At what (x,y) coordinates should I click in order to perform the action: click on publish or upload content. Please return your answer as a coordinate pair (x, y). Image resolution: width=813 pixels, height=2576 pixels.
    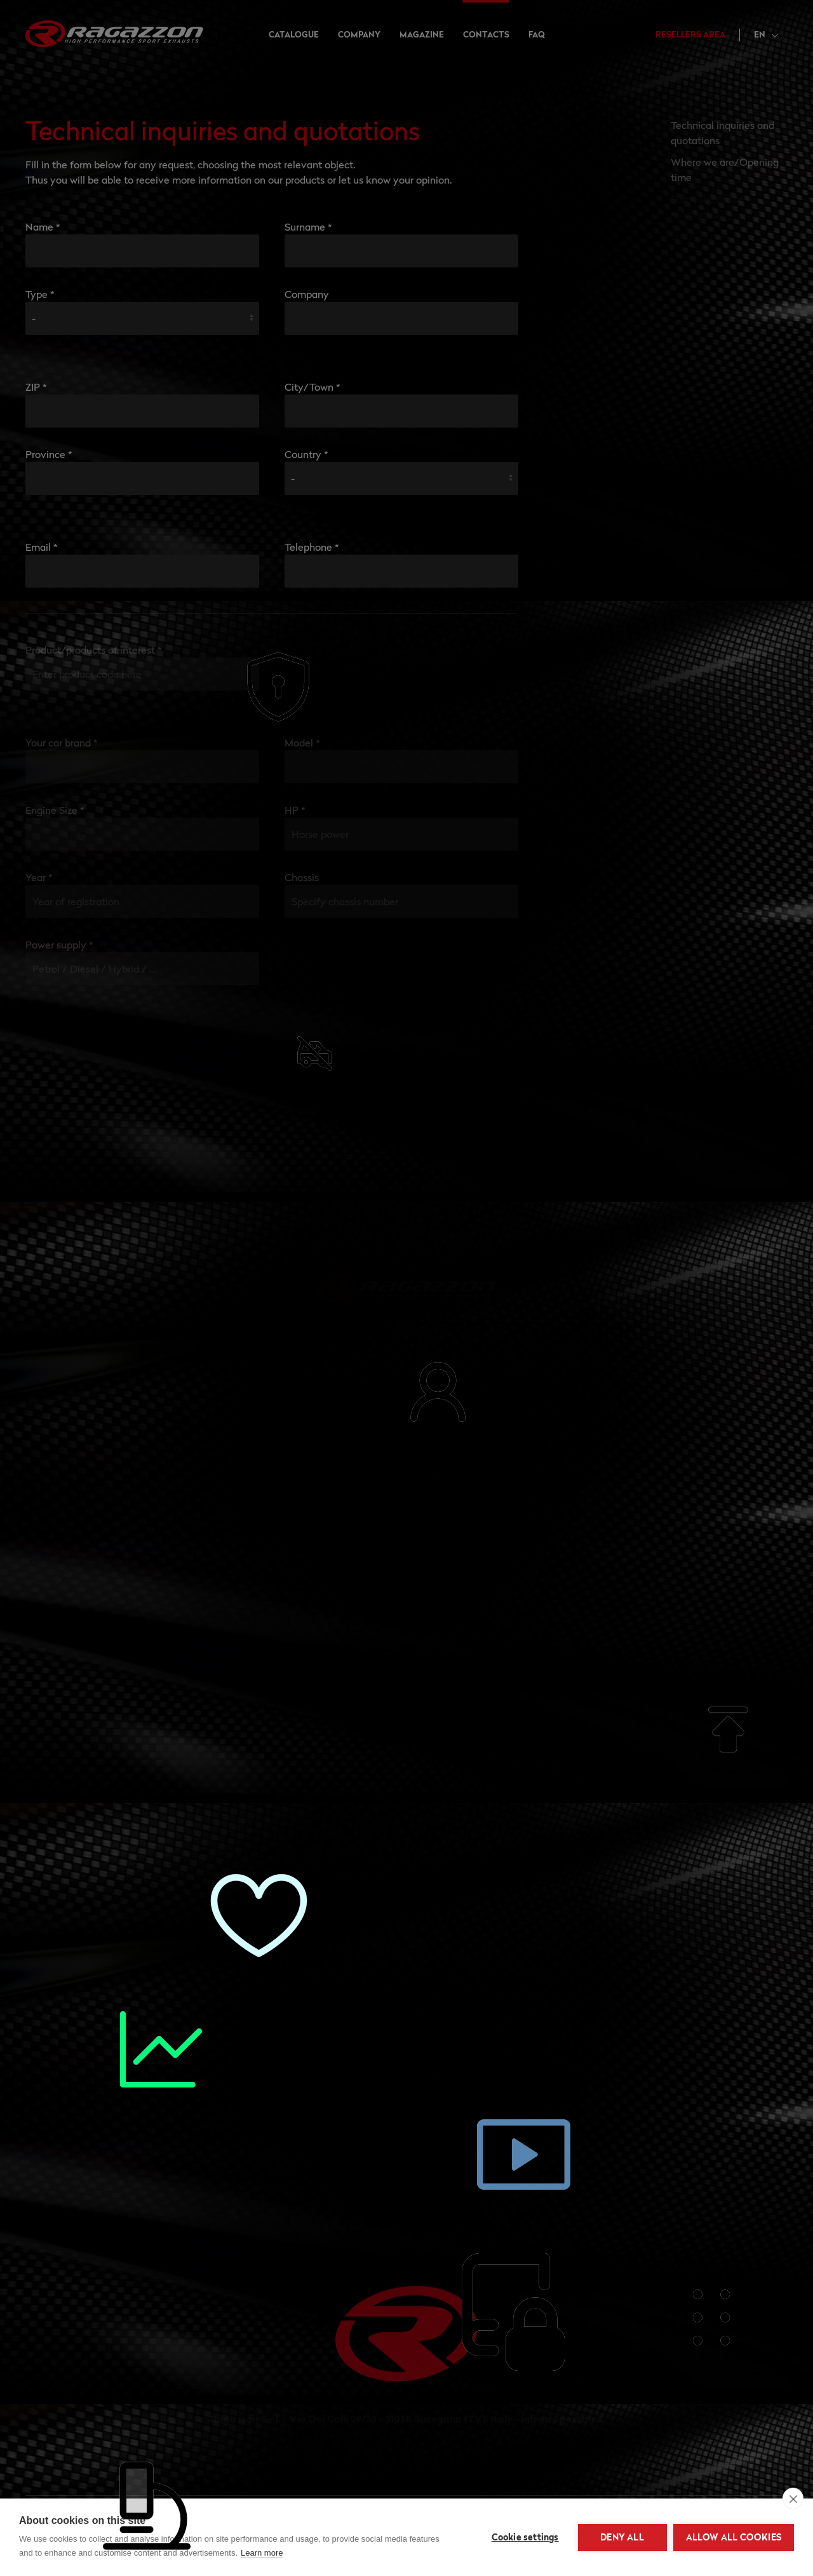
    Looking at the image, I should click on (728, 1729).